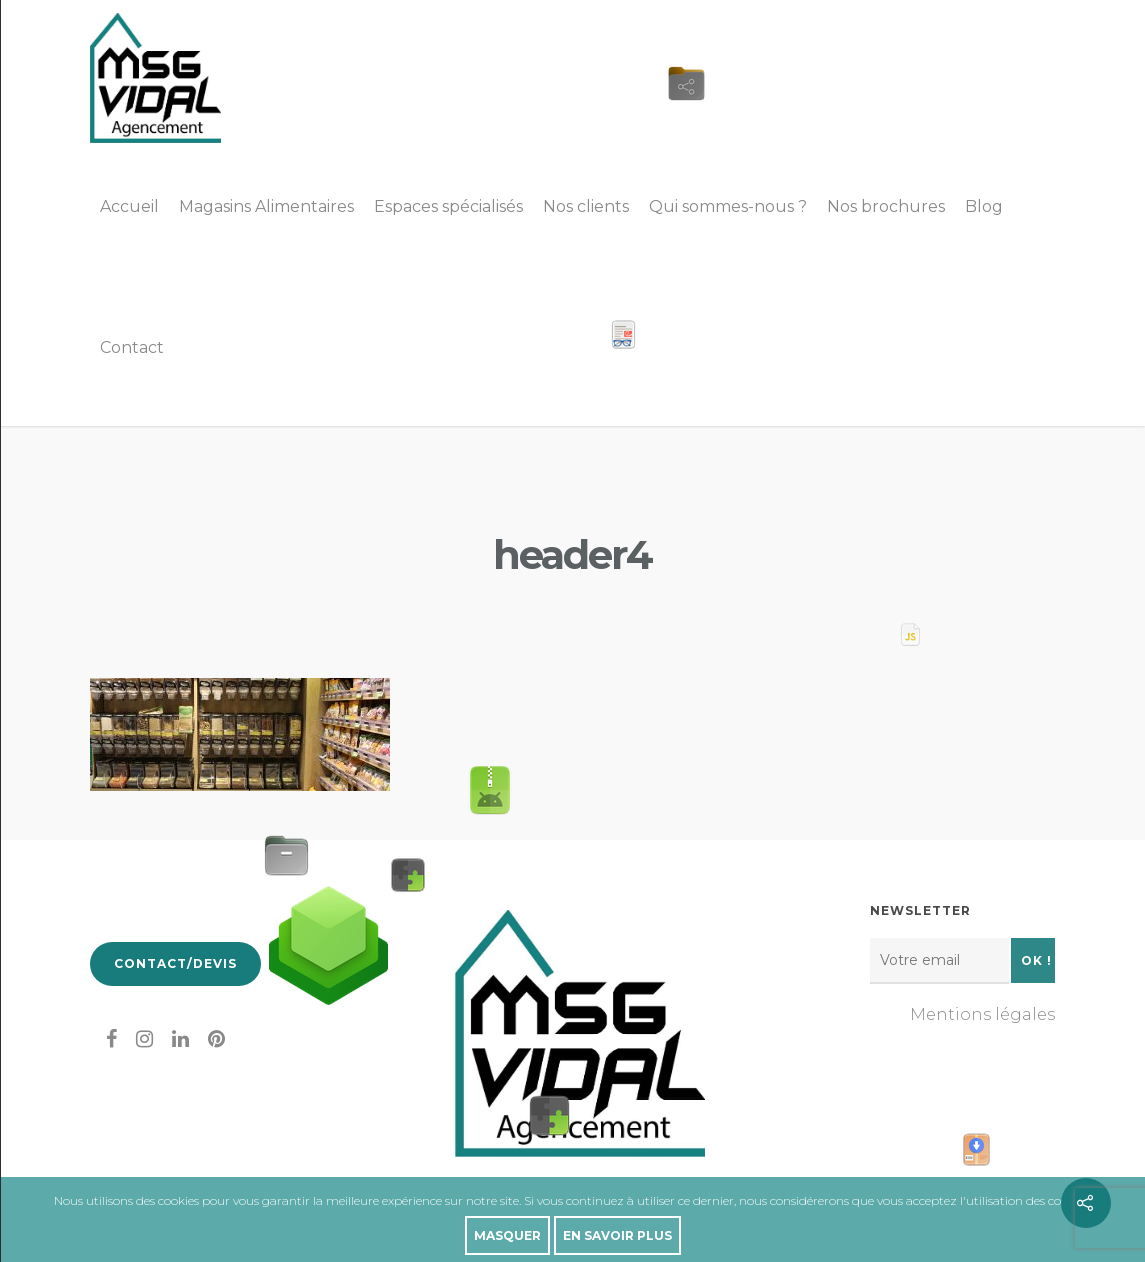 The image size is (1145, 1262). What do you see at coordinates (549, 1115) in the screenshot?
I see `open gnome extensions manager` at bounding box center [549, 1115].